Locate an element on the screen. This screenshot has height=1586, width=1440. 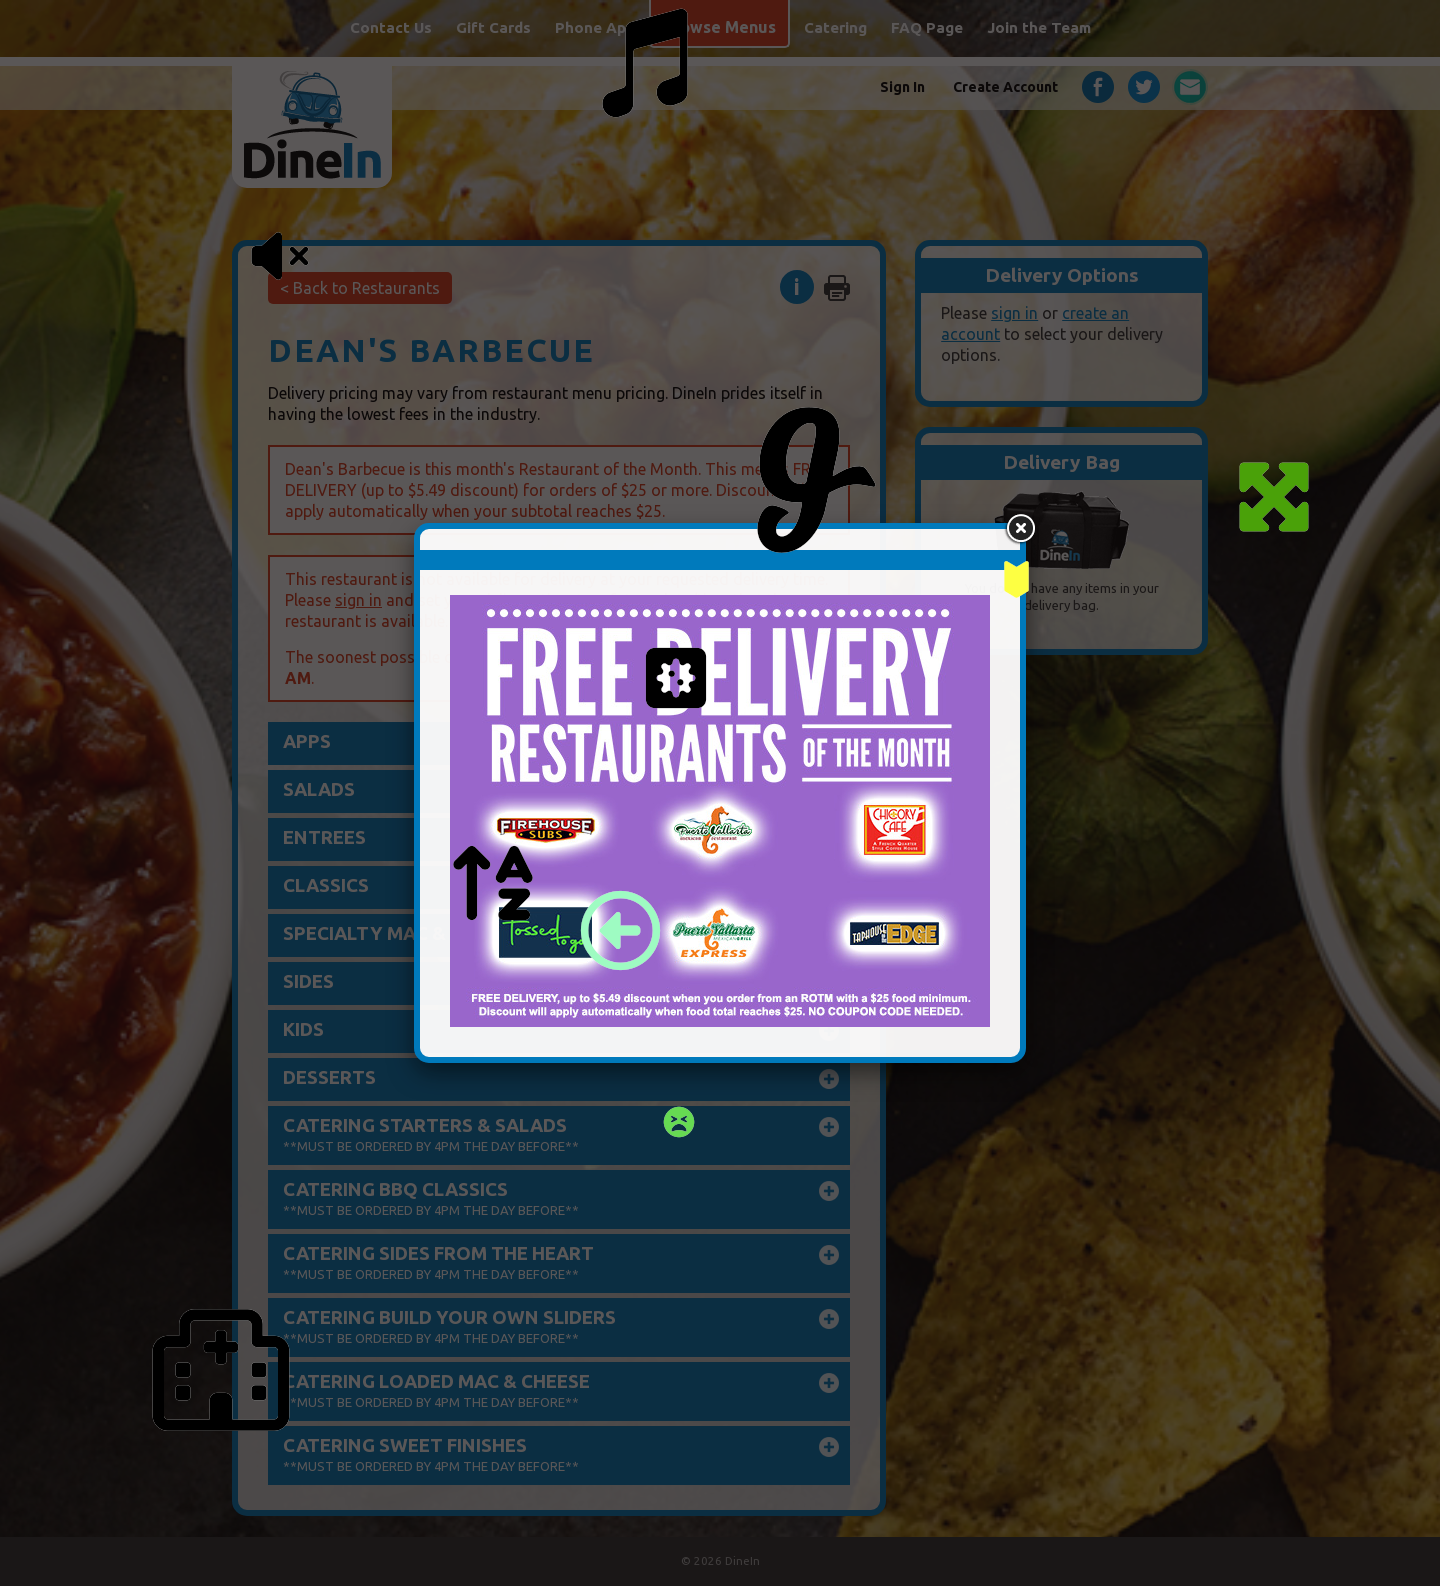
maximize window to full screen is located at coordinates (1274, 497).